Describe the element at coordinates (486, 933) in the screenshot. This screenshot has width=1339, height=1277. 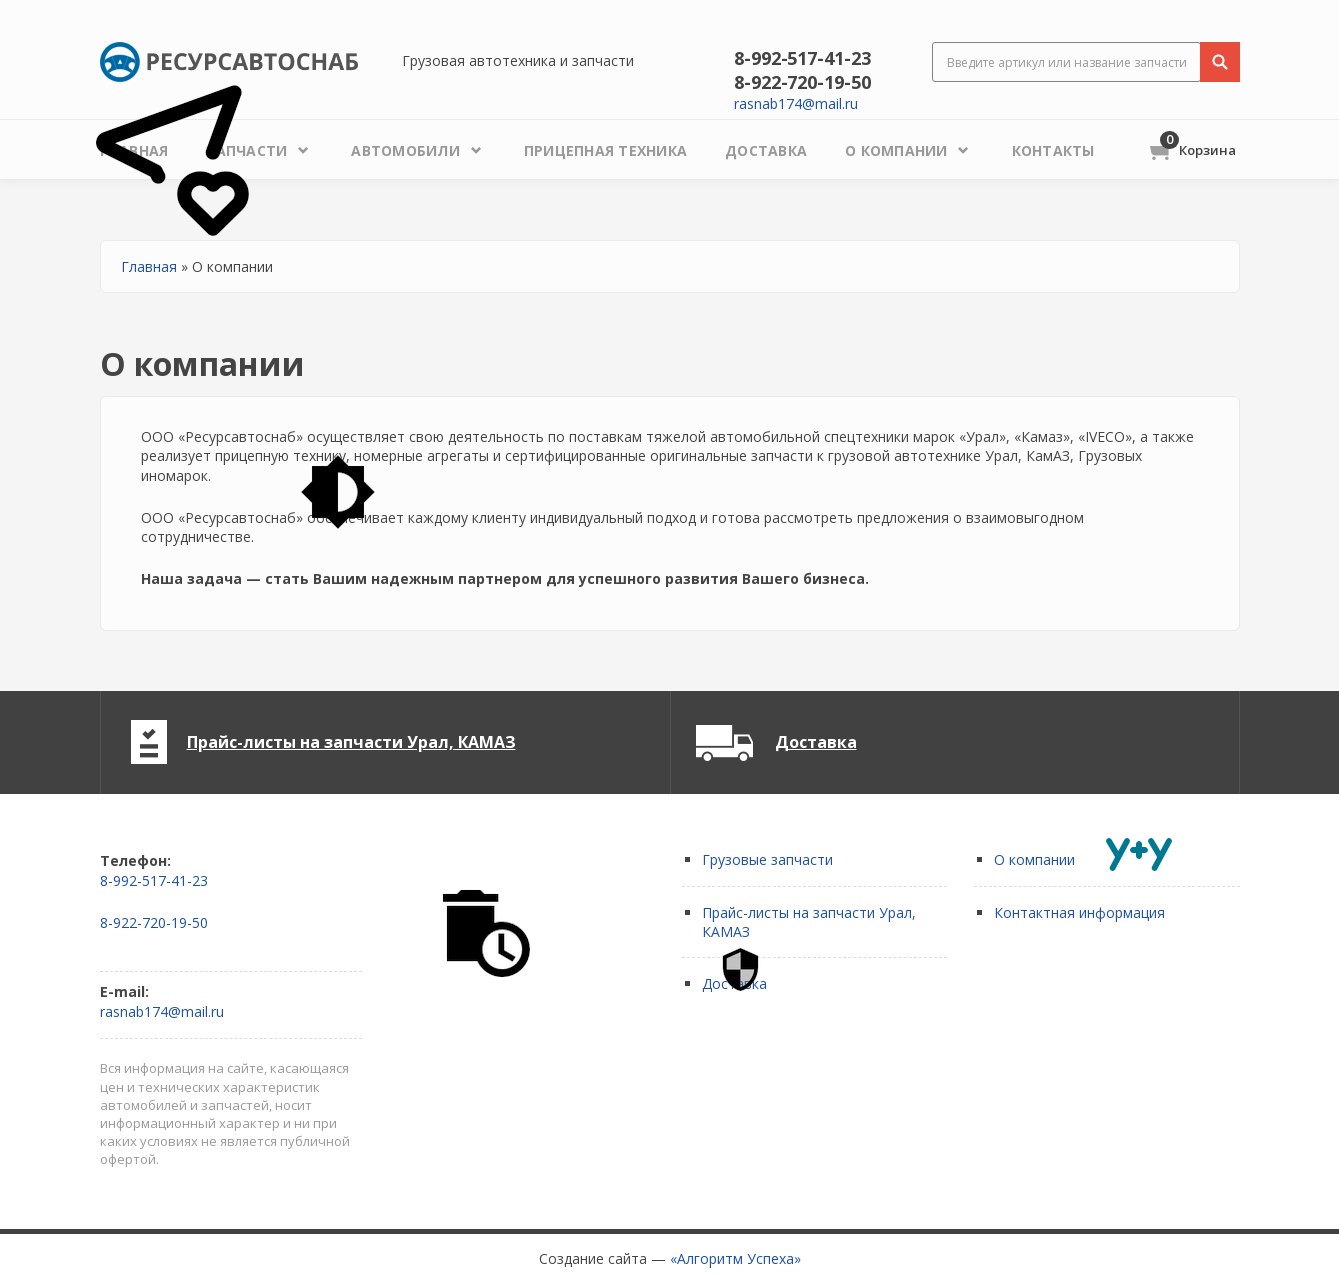
I see `set items to automatically delete after a time period` at that location.